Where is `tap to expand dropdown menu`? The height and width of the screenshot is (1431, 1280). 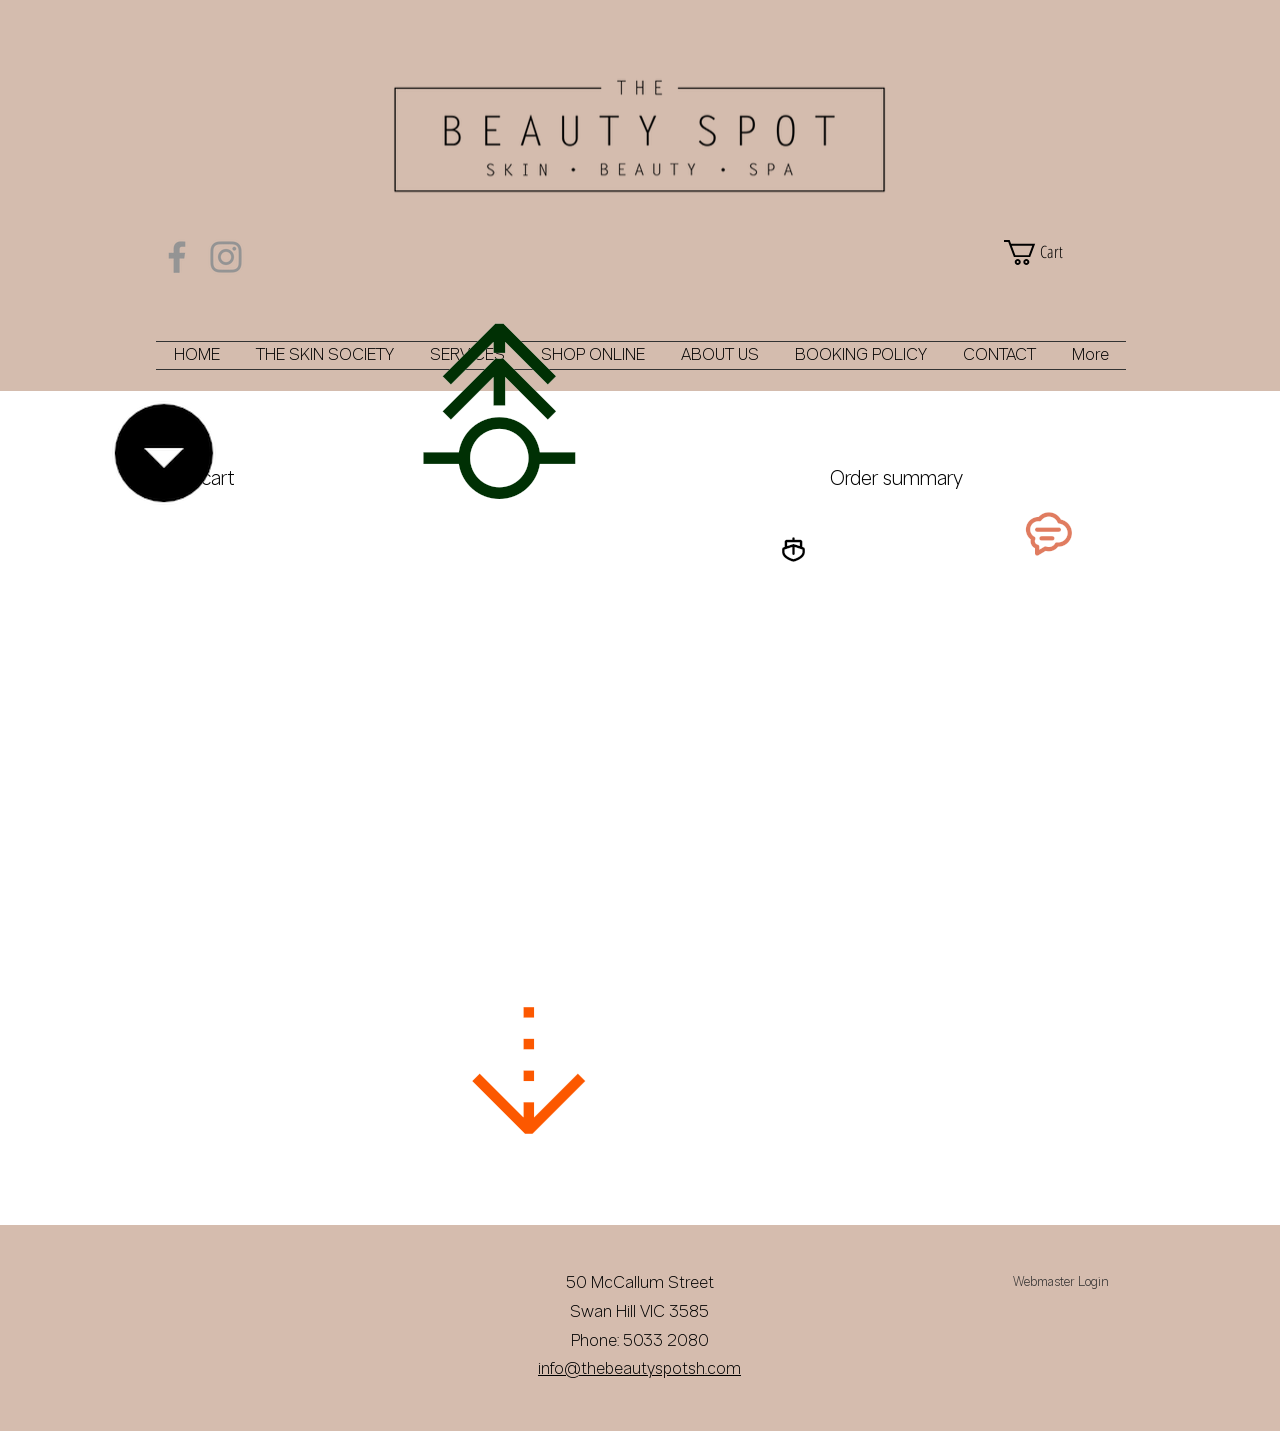
tap to expand dropdown menu is located at coordinates (164, 453).